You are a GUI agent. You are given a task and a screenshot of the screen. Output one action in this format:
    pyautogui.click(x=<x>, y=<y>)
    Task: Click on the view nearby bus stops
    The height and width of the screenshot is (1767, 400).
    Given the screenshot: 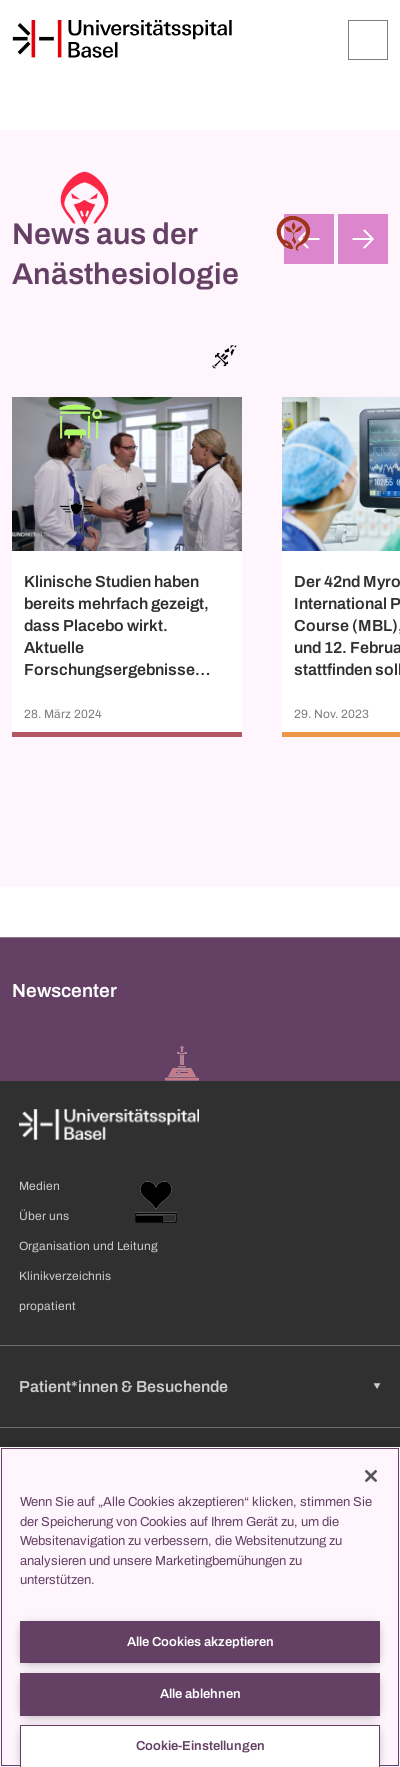 What is the action you would take?
    pyautogui.click(x=80, y=421)
    